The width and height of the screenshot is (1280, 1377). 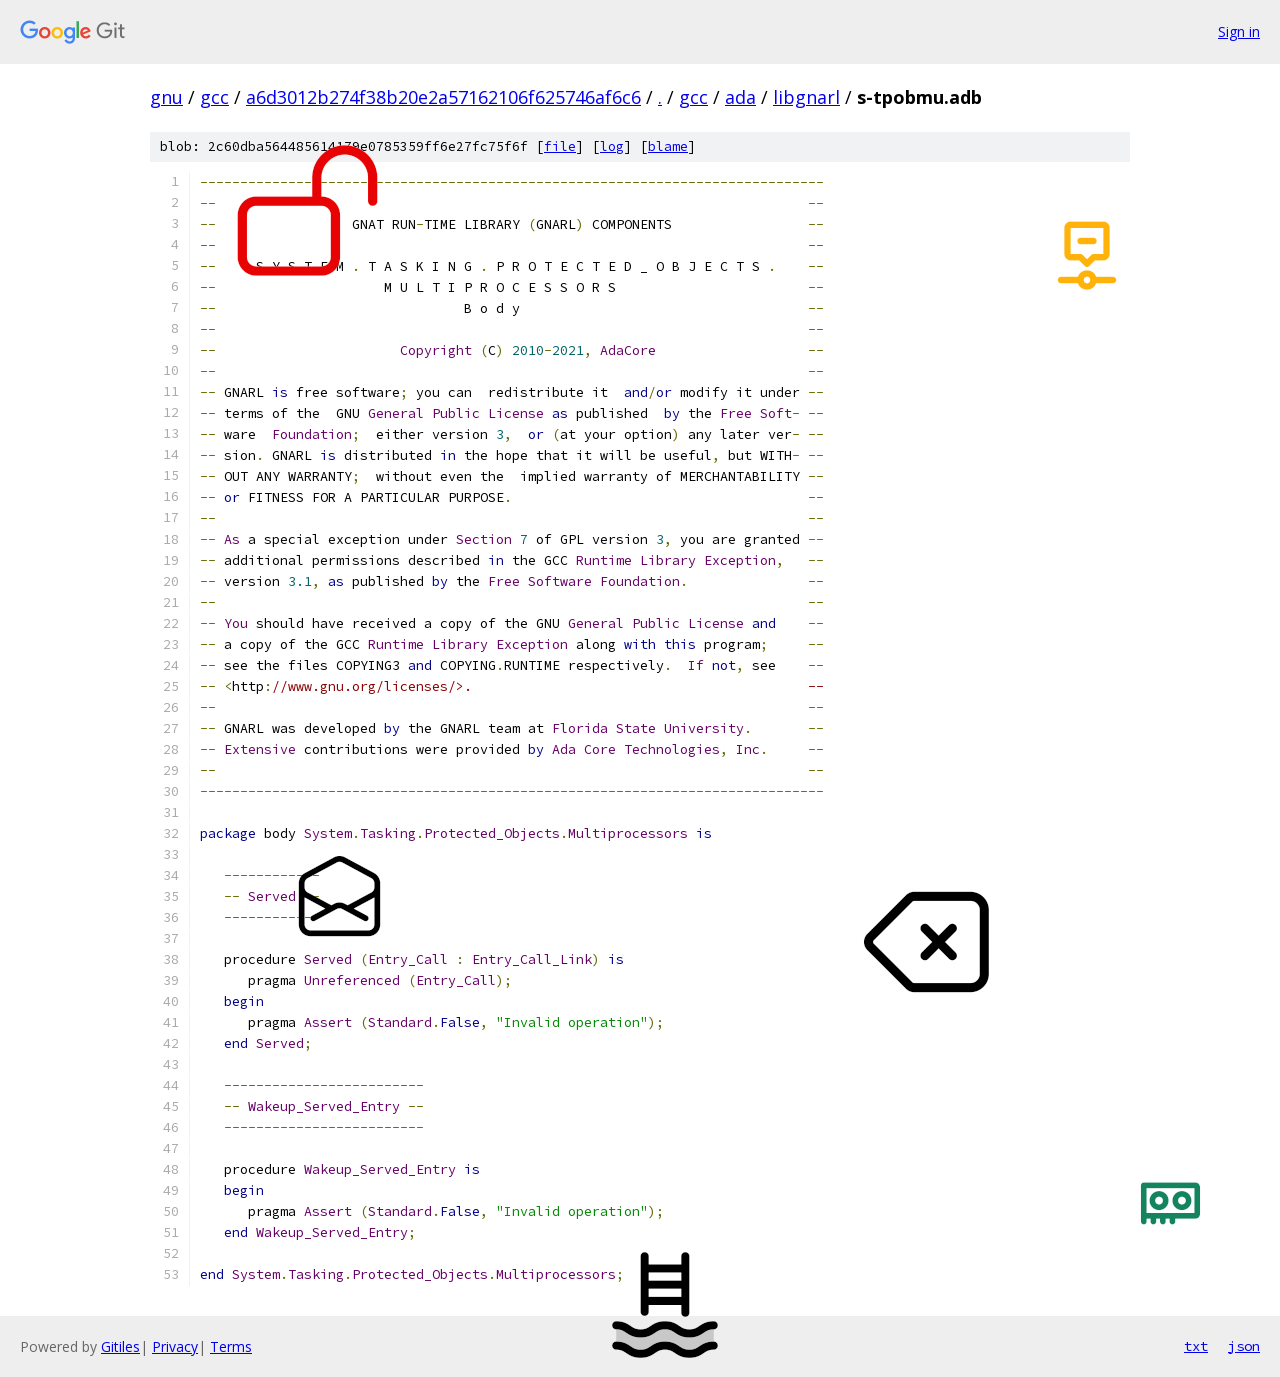 I want to click on view graphics card information, so click(x=1170, y=1202).